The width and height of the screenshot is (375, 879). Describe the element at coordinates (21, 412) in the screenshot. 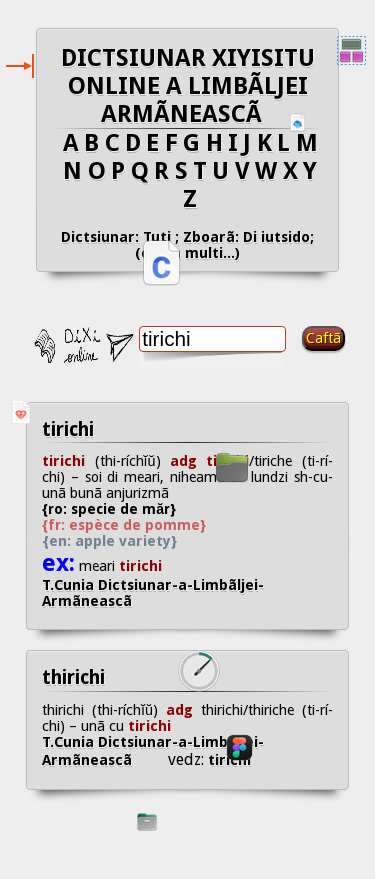

I see `ruby programming language source file` at that location.